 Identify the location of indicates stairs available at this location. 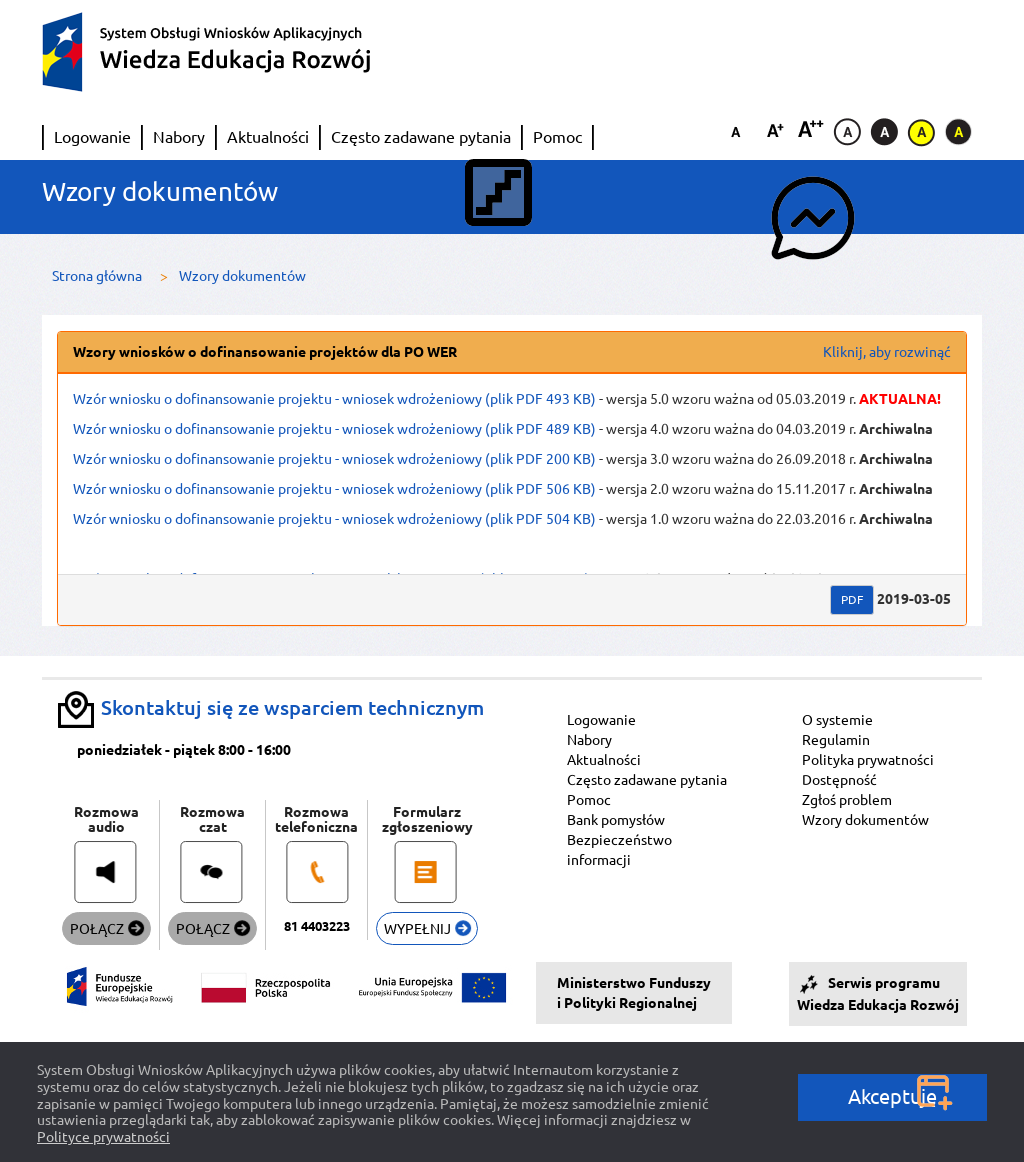
(498, 192).